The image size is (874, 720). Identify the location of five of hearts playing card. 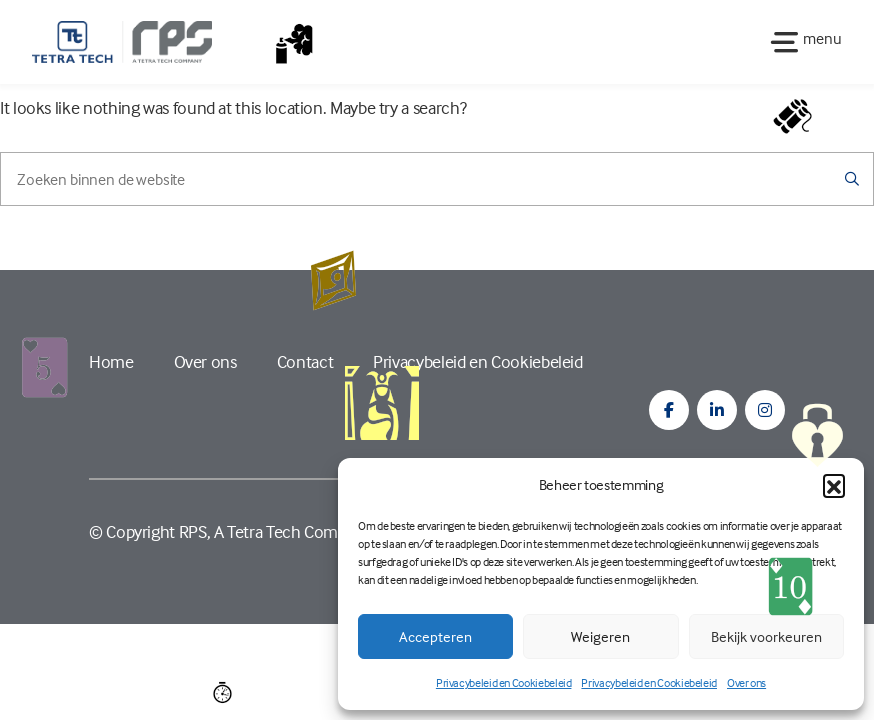
(44, 367).